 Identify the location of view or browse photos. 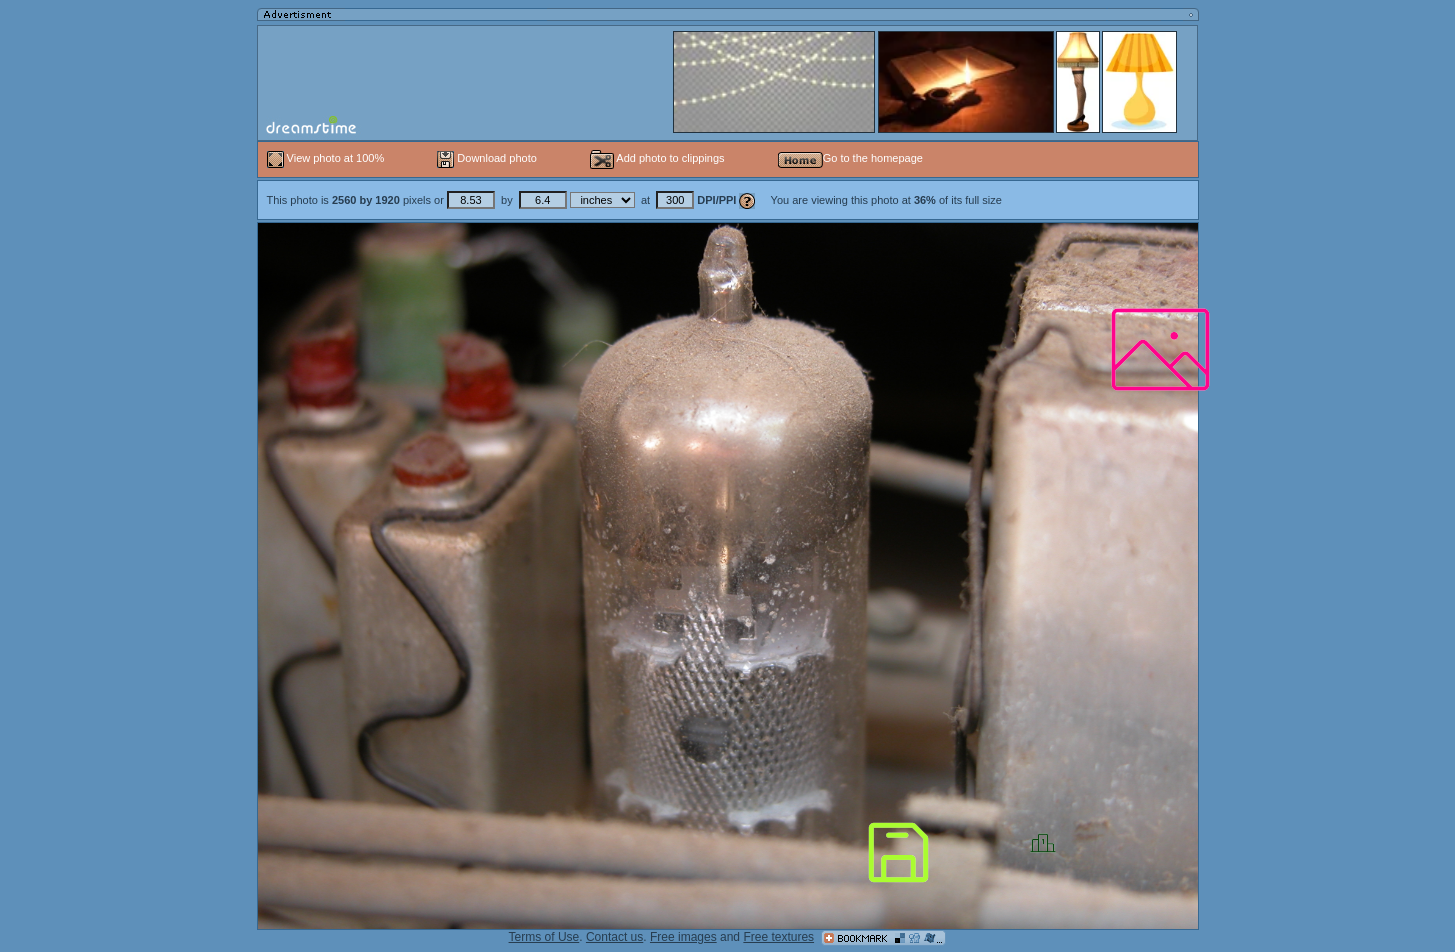
(1160, 349).